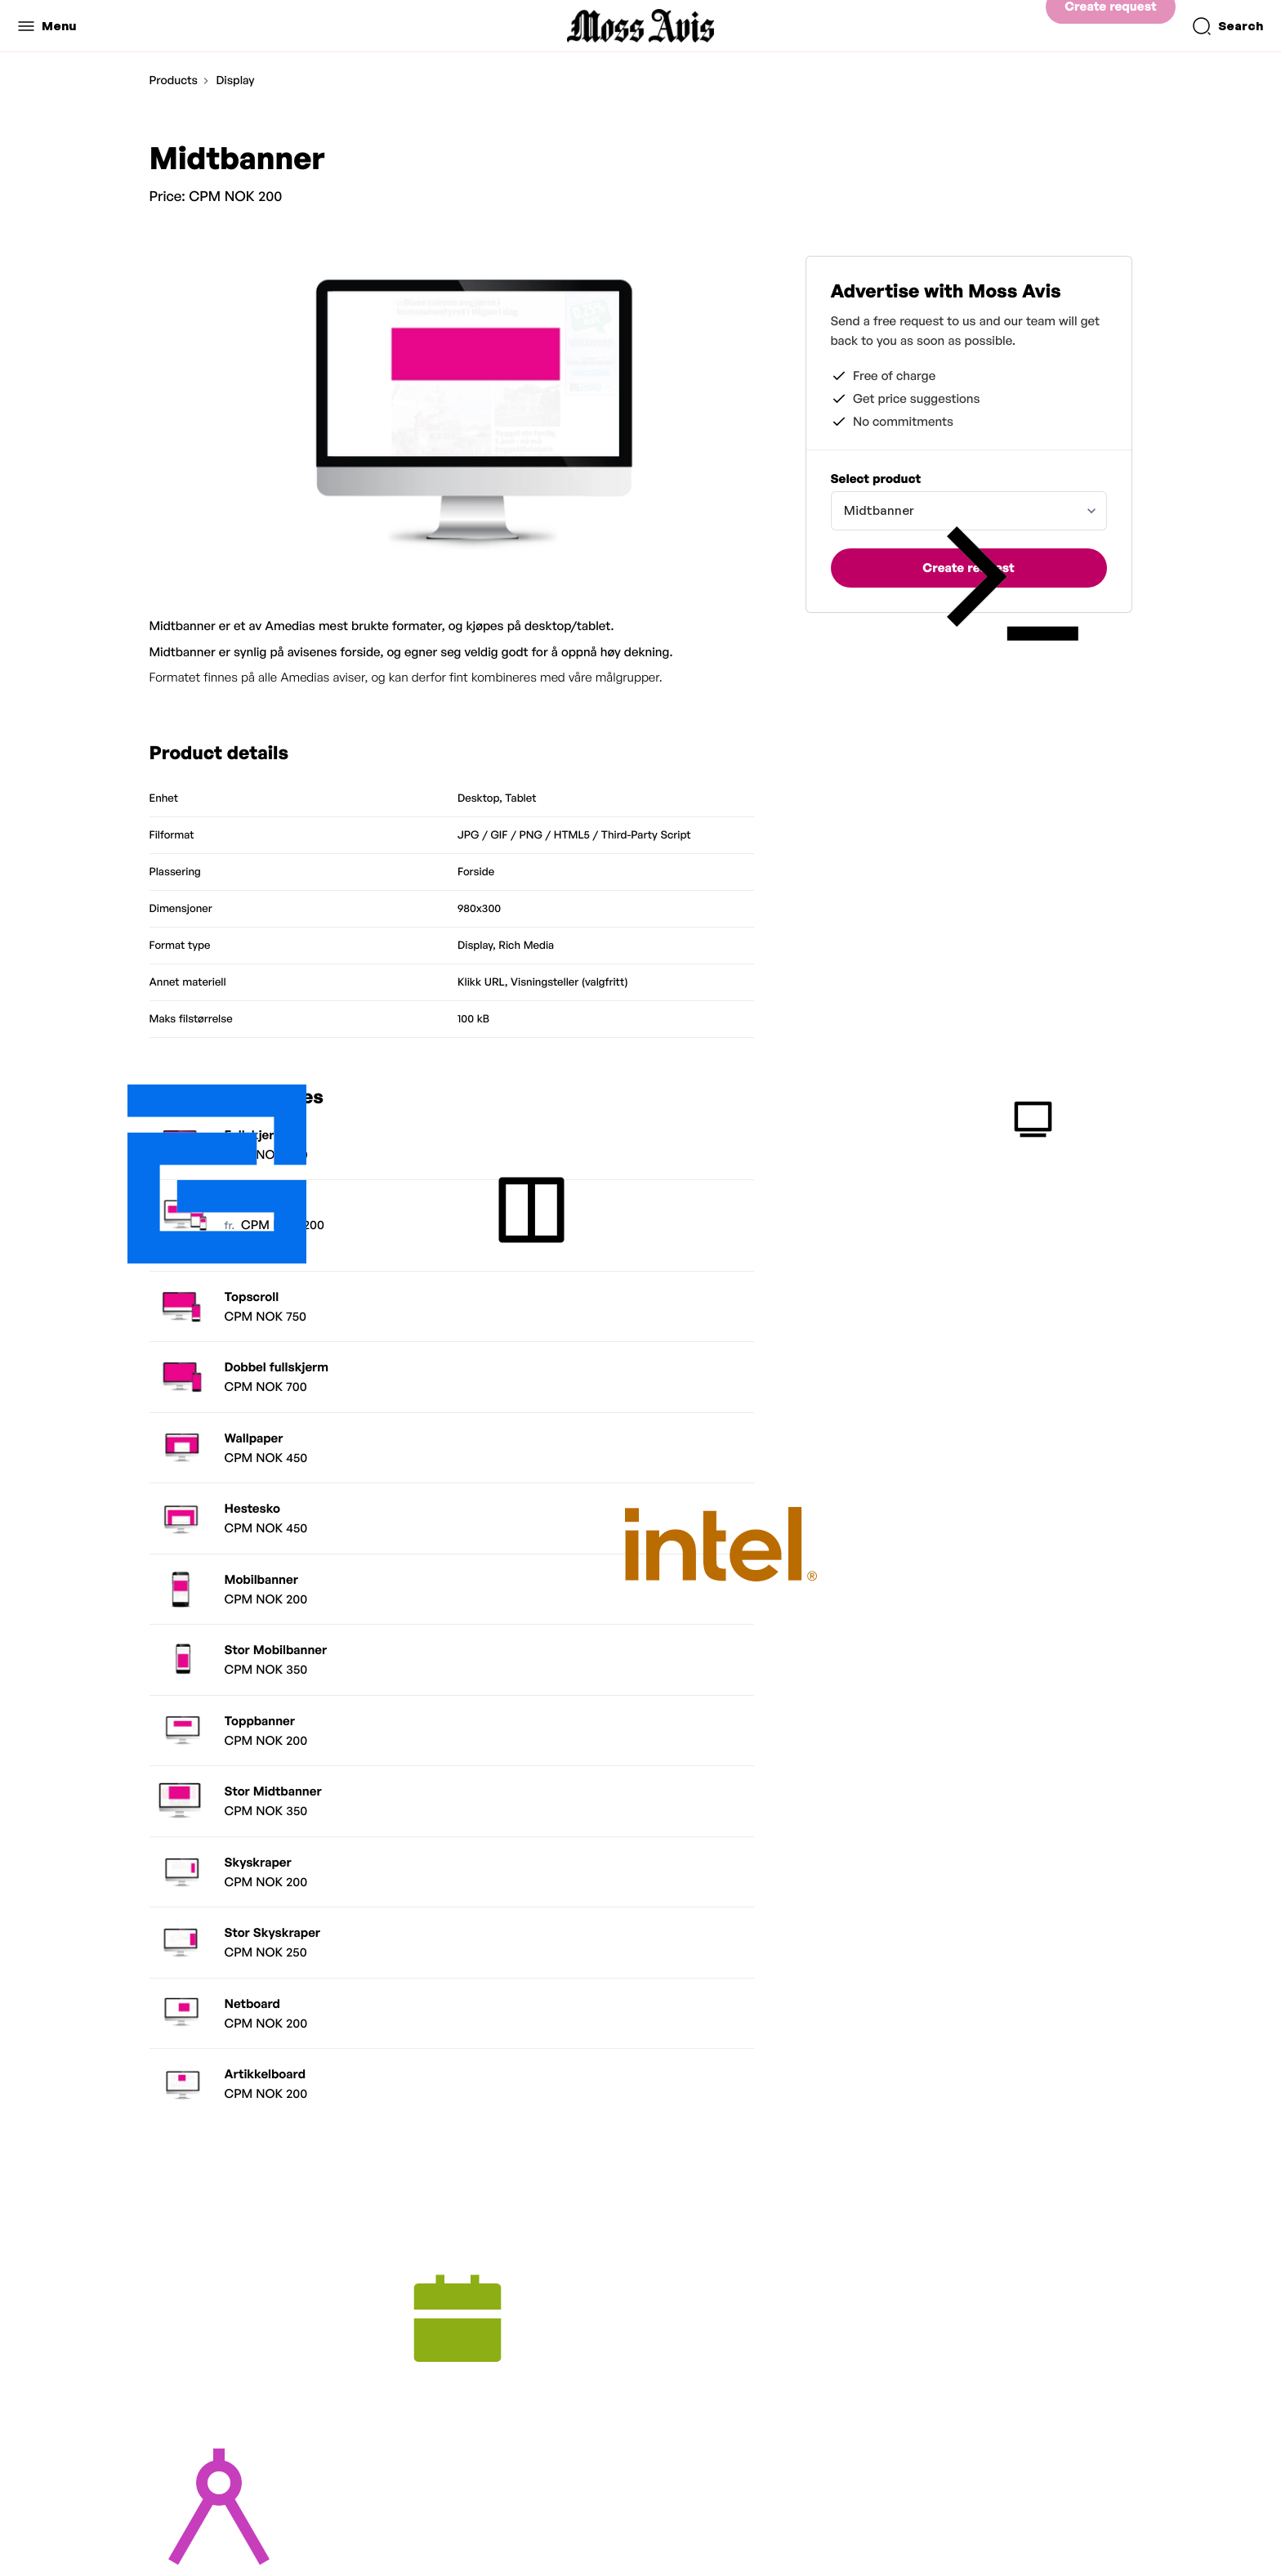  Describe the element at coordinates (458, 2323) in the screenshot. I see `open calendar` at that location.